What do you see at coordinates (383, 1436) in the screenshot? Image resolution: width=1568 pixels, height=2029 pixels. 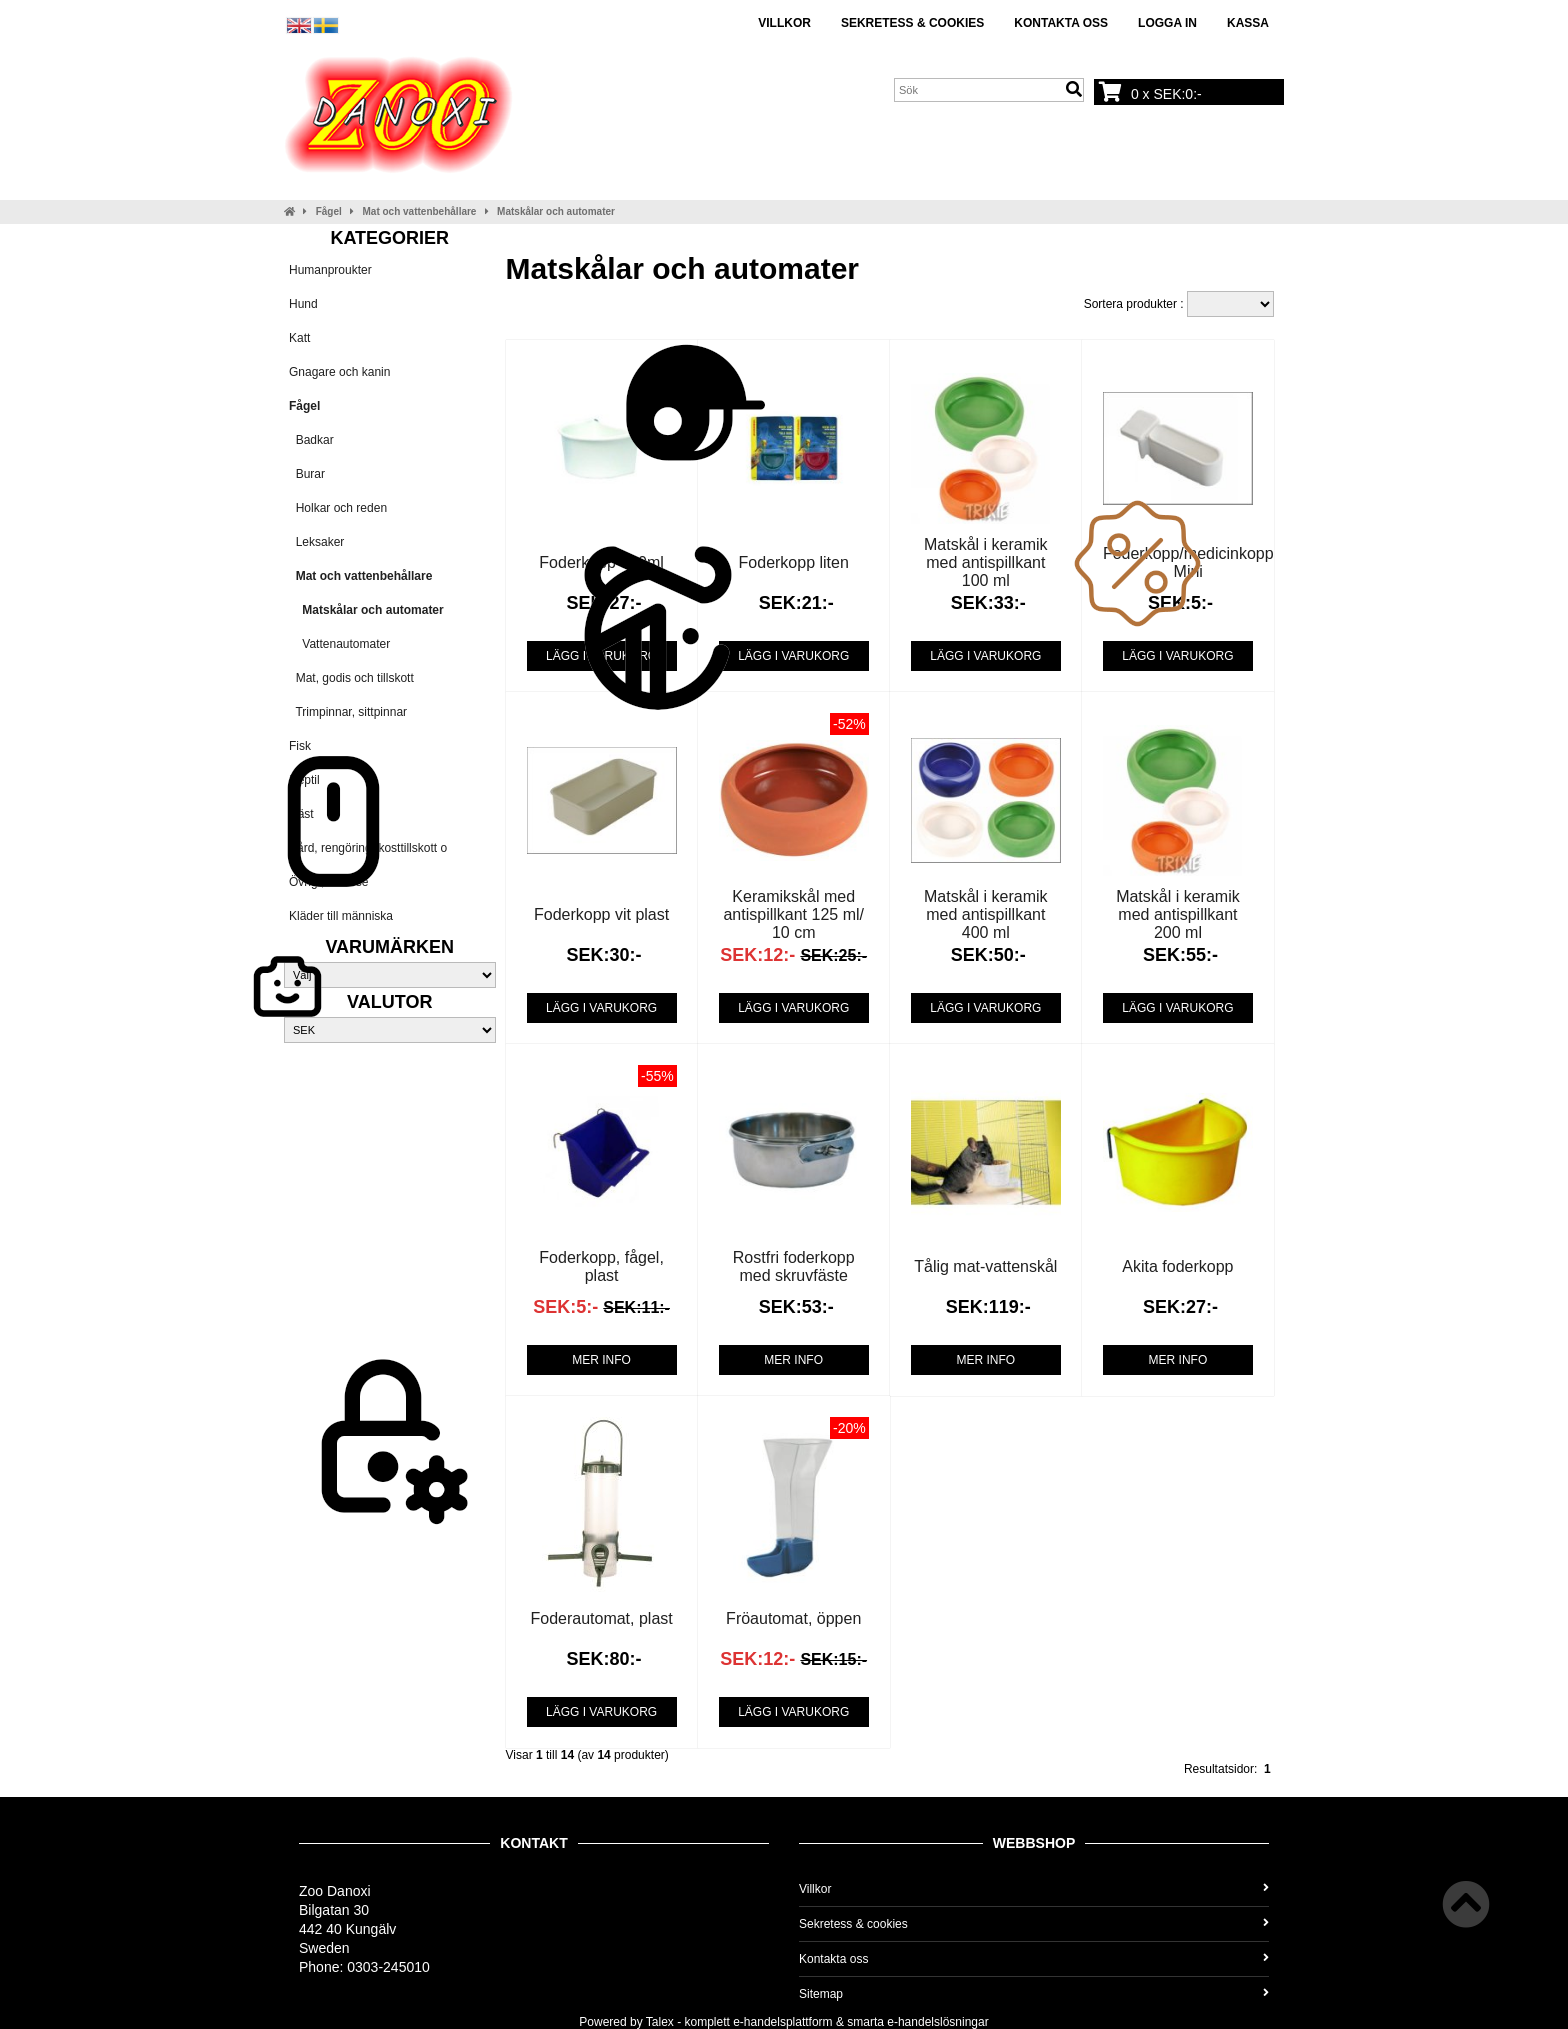 I see `access security settings` at bounding box center [383, 1436].